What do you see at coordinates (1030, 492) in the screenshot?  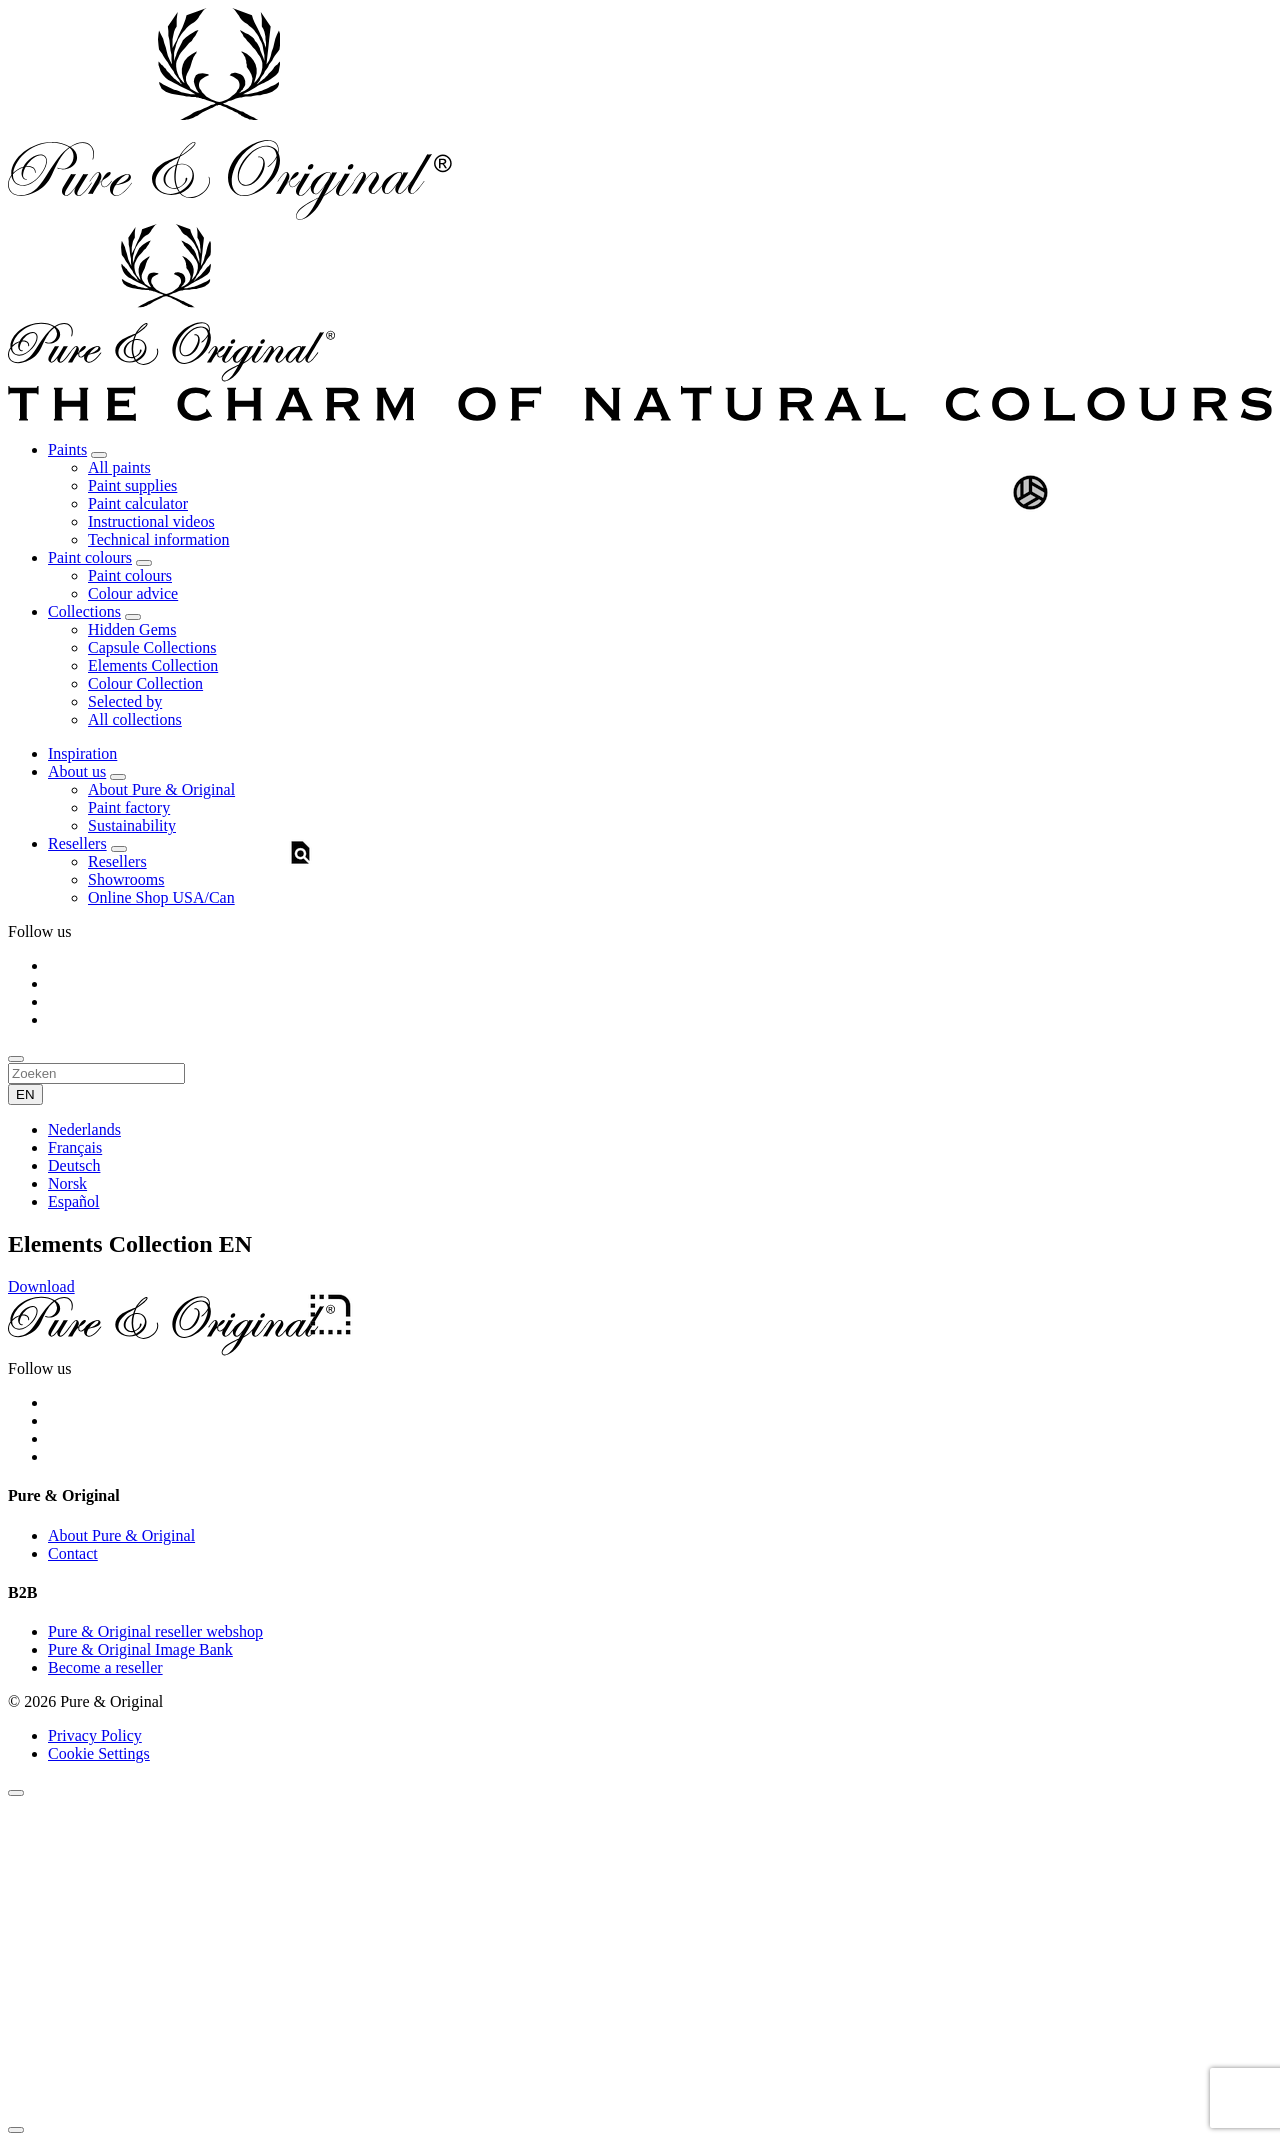 I see `access volleyball or sports-related content` at bounding box center [1030, 492].